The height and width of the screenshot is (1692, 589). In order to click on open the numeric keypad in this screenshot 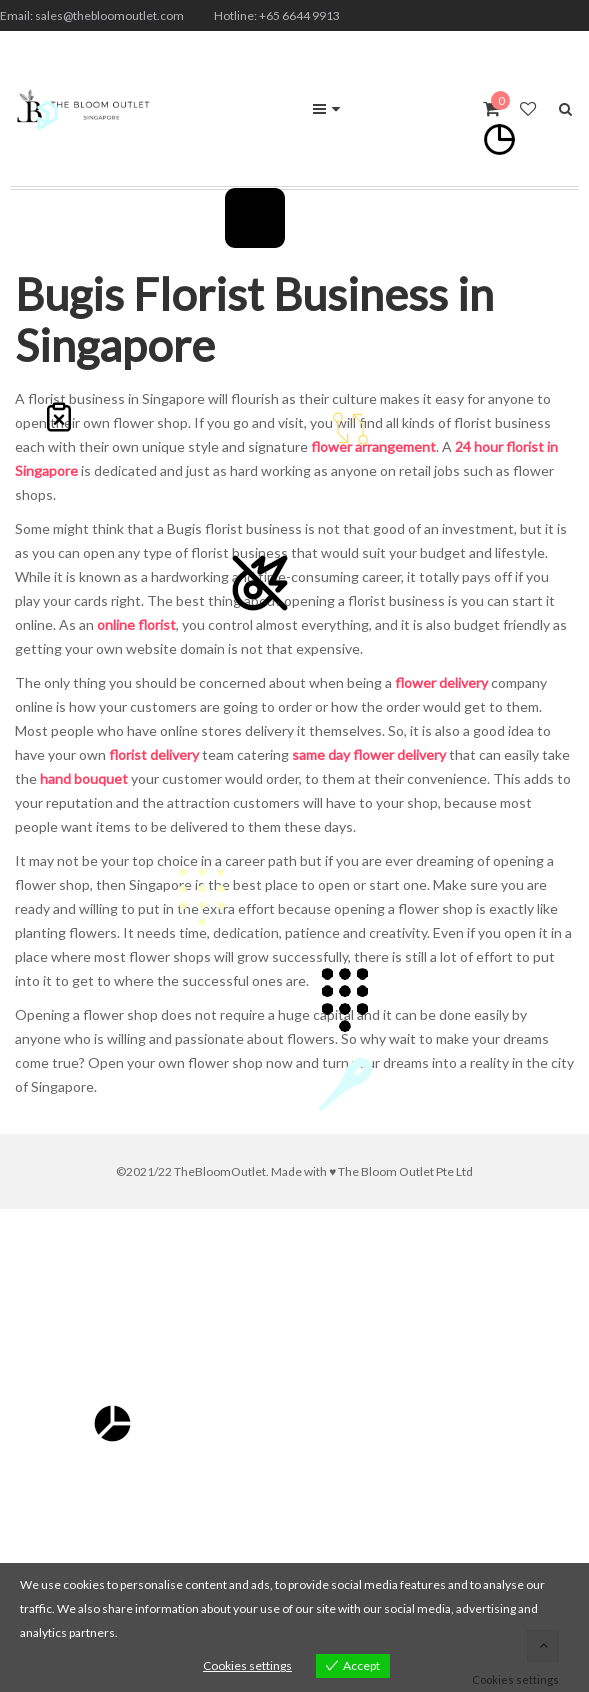, I will do `click(202, 896)`.